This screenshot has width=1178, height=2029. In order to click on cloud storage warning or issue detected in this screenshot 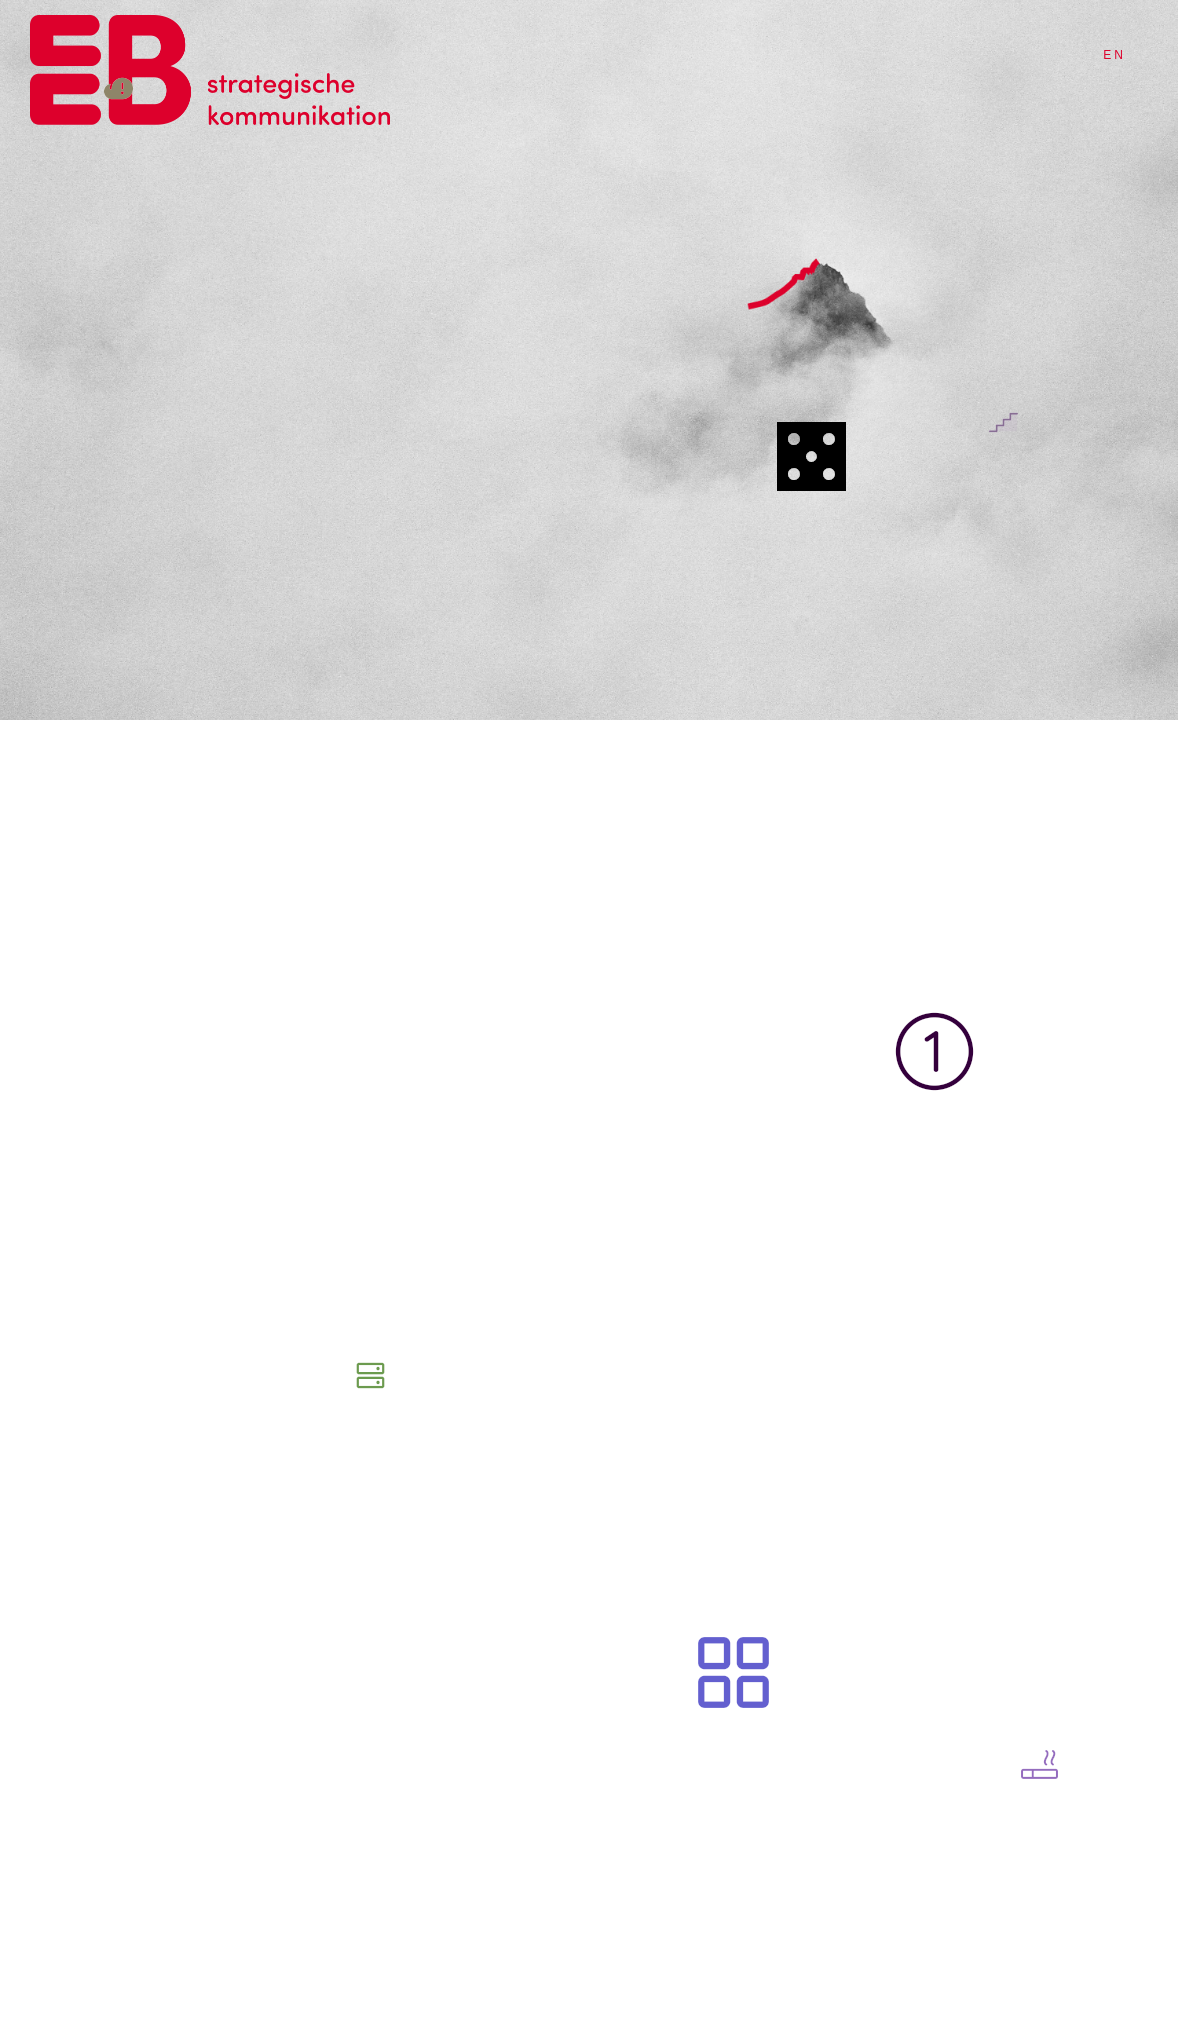, I will do `click(118, 88)`.